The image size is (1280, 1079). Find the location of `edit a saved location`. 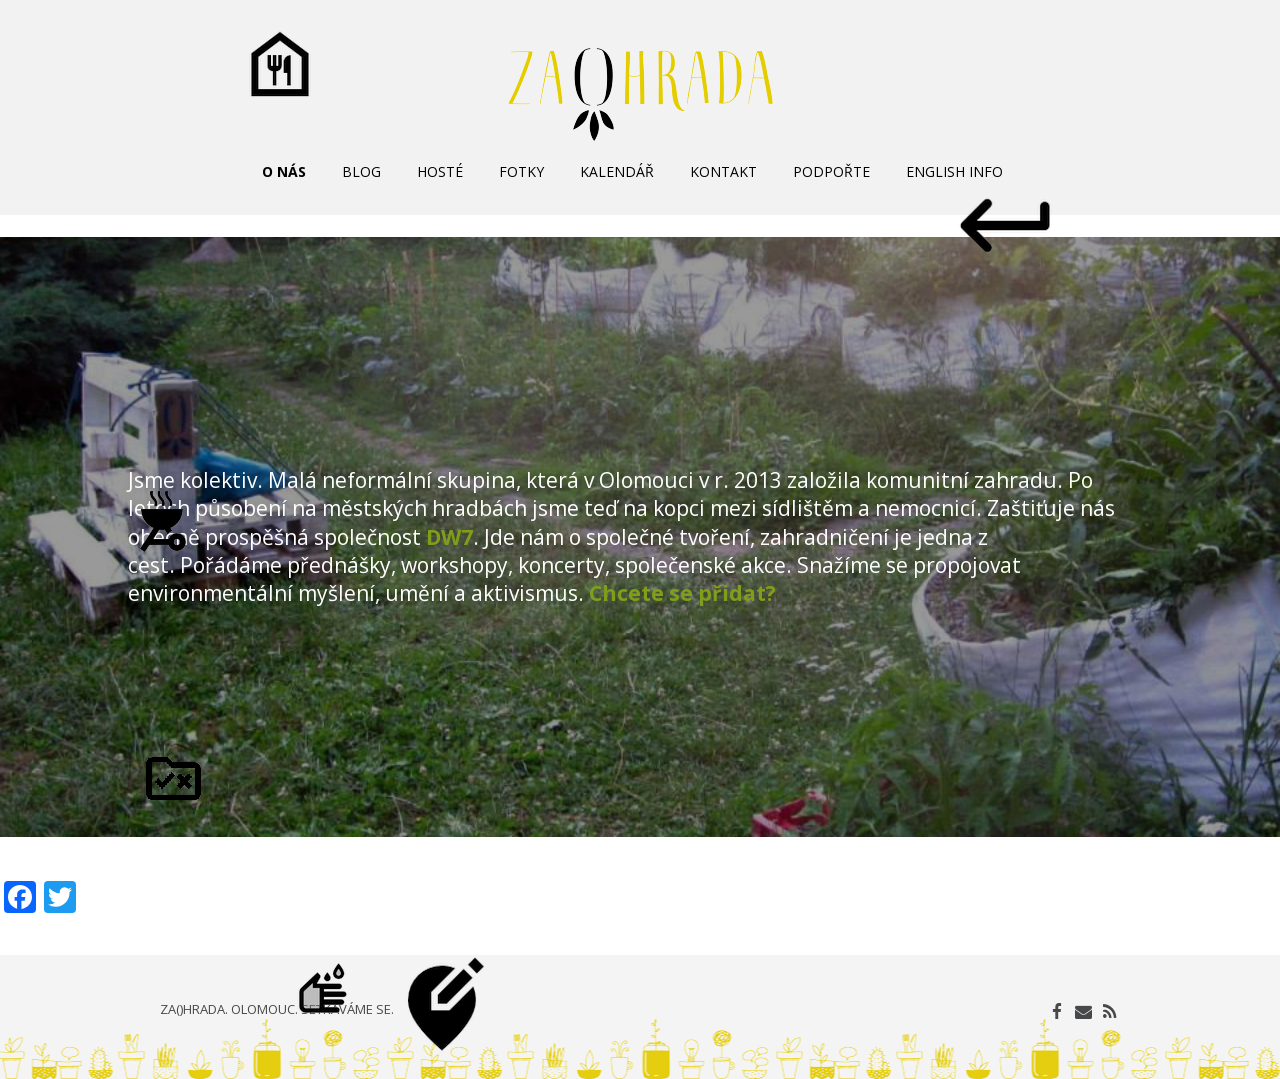

edit a saved location is located at coordinates (442, 1008).